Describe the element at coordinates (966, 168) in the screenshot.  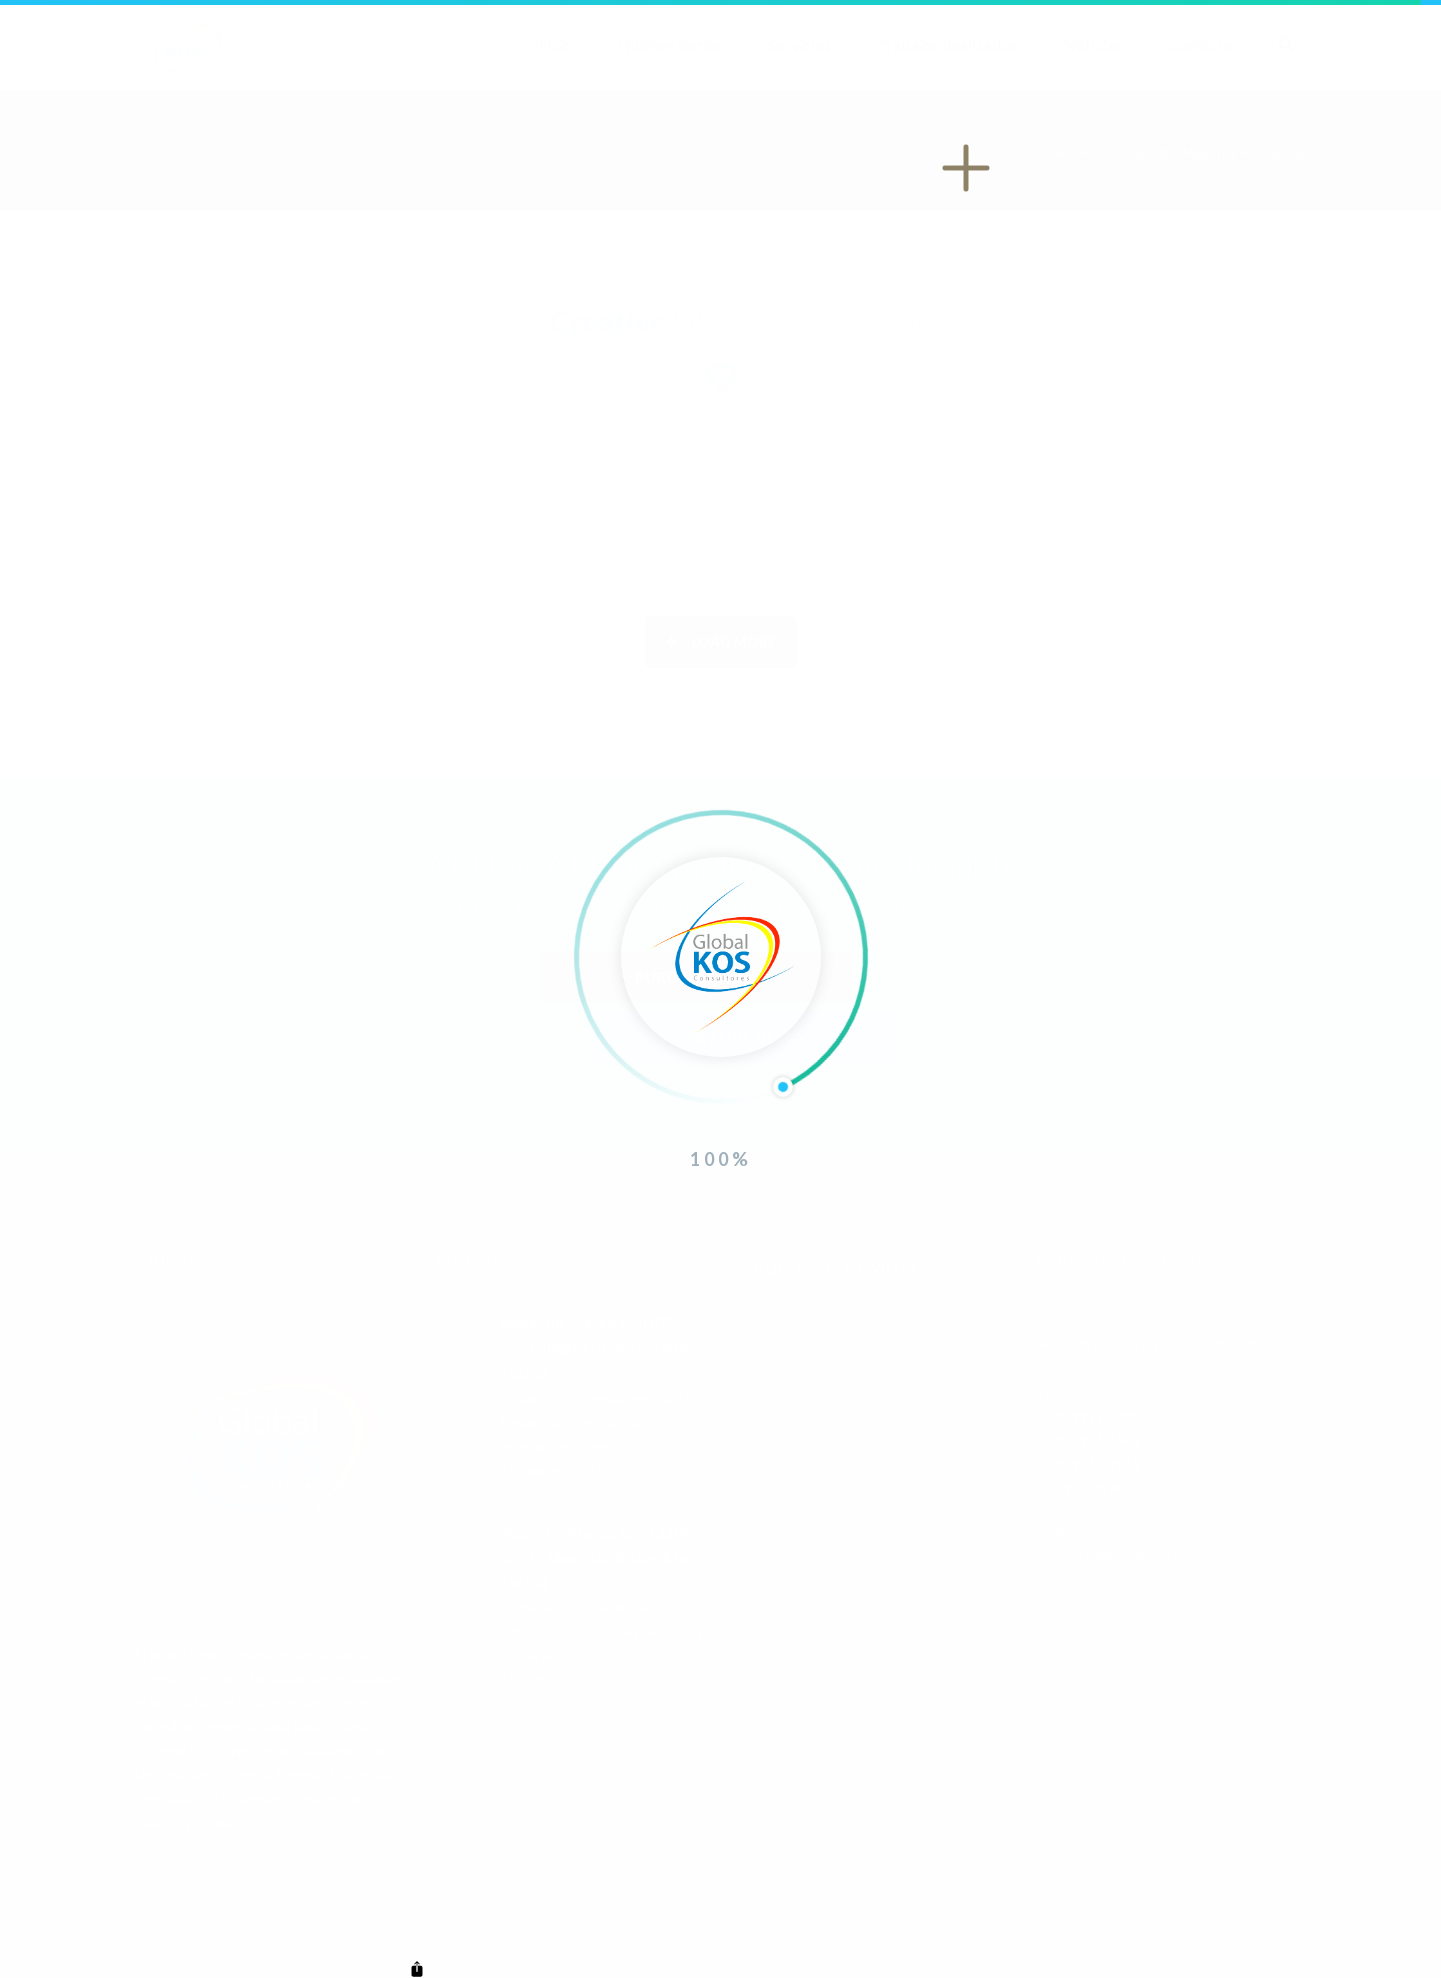
I see `add a new item` at that location.